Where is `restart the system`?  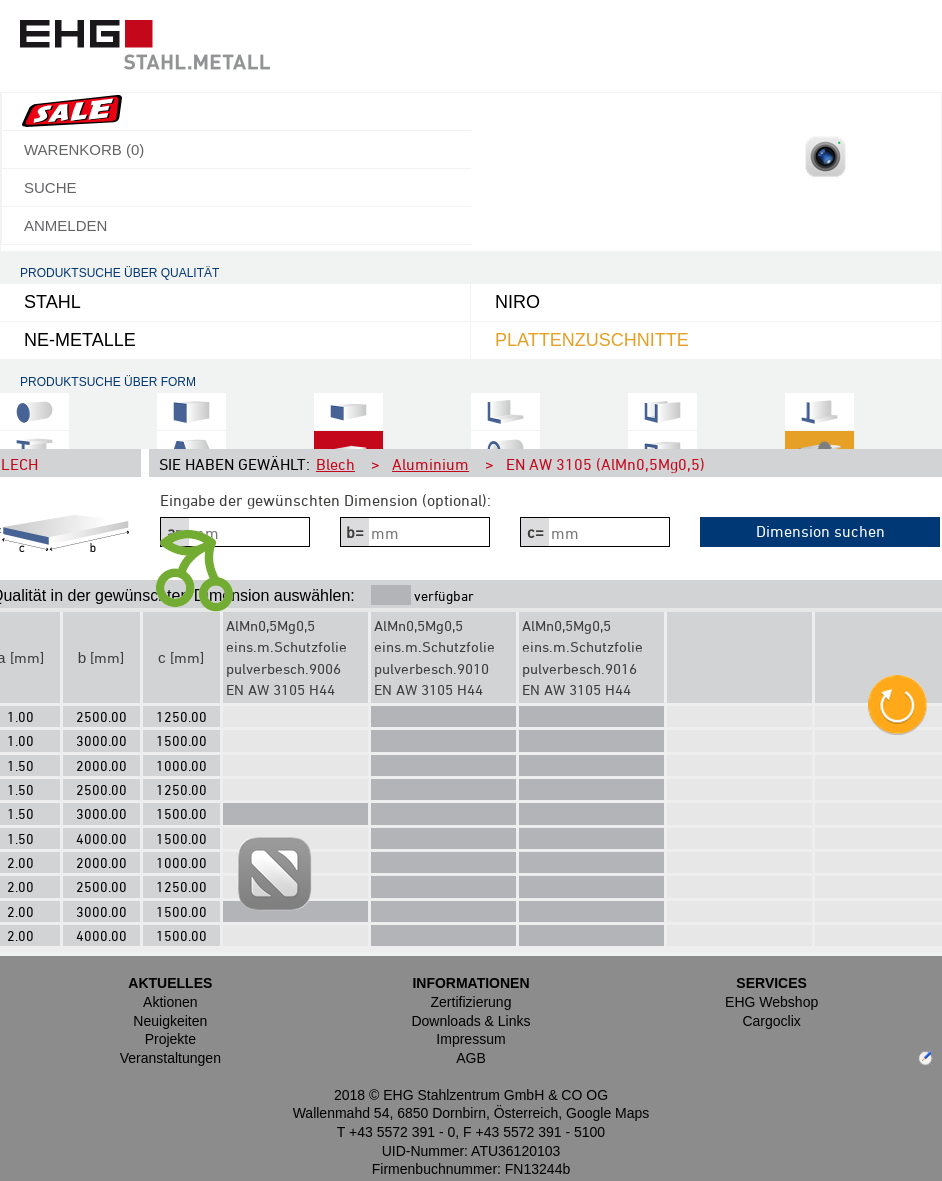 restart the system is located at coordinates (898, 705).